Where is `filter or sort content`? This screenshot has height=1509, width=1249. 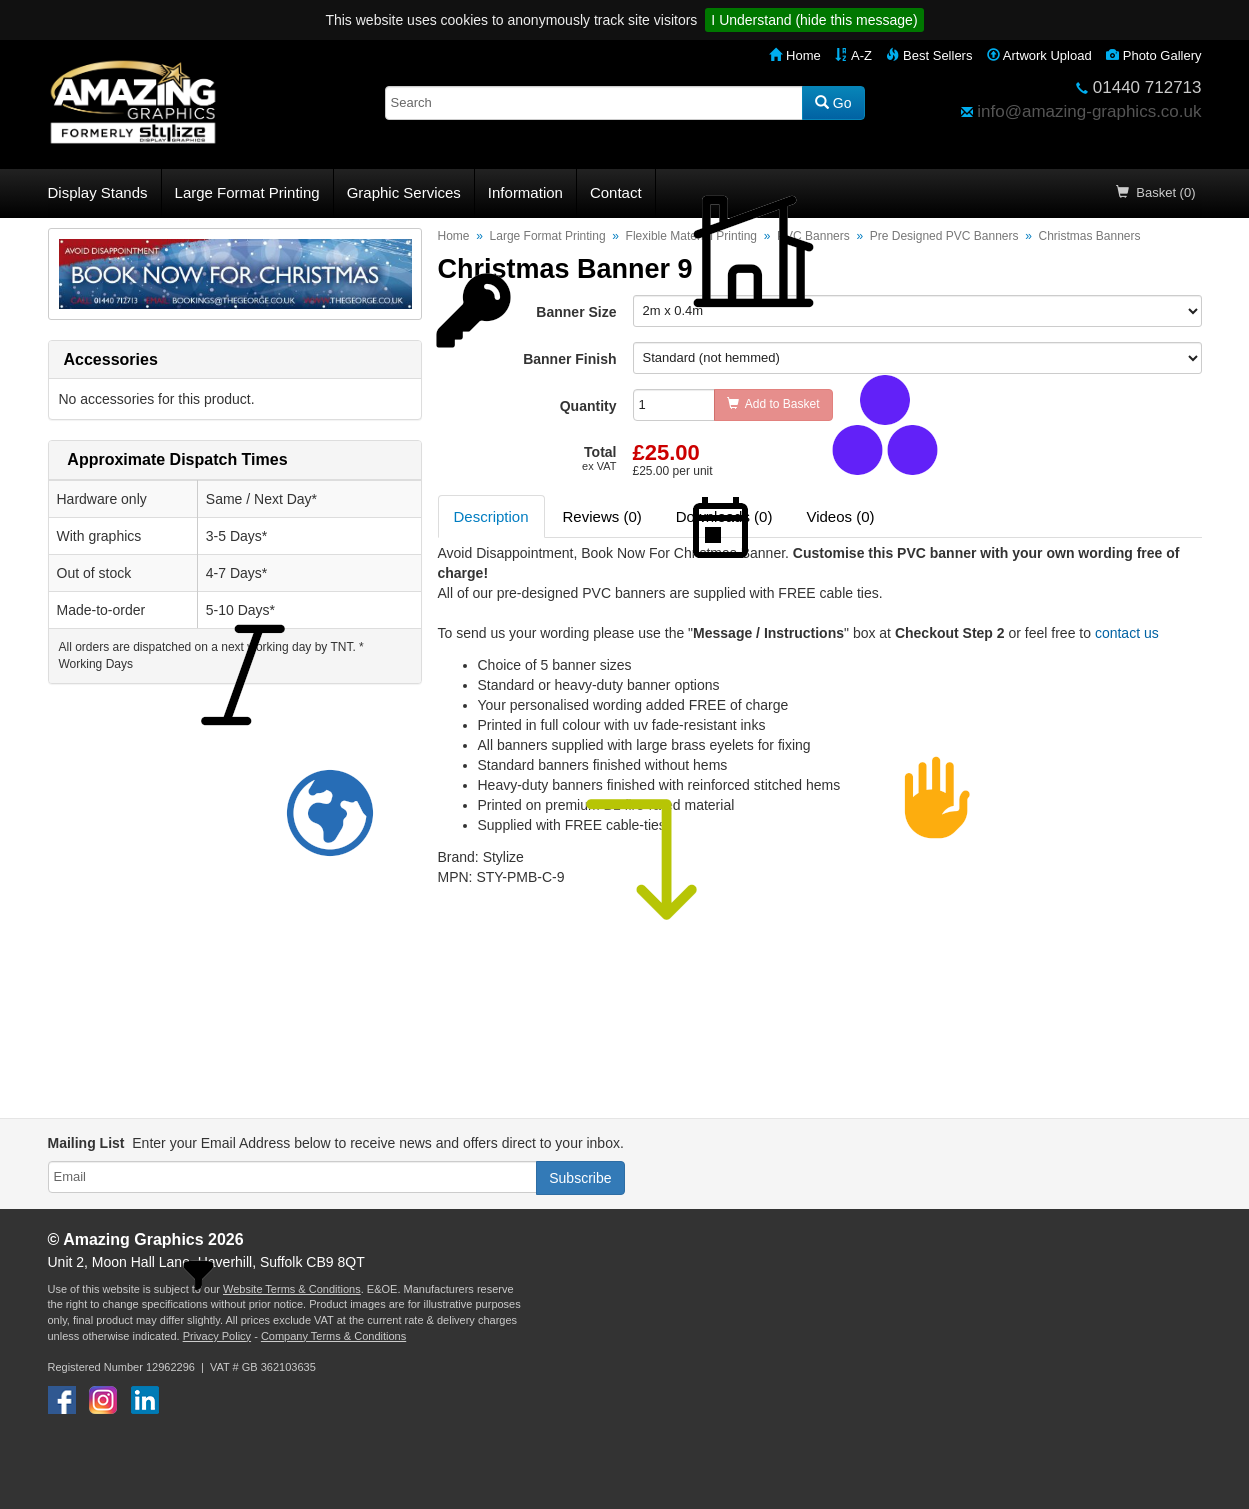 filter or sort content is located at coordinates (198, 1275).